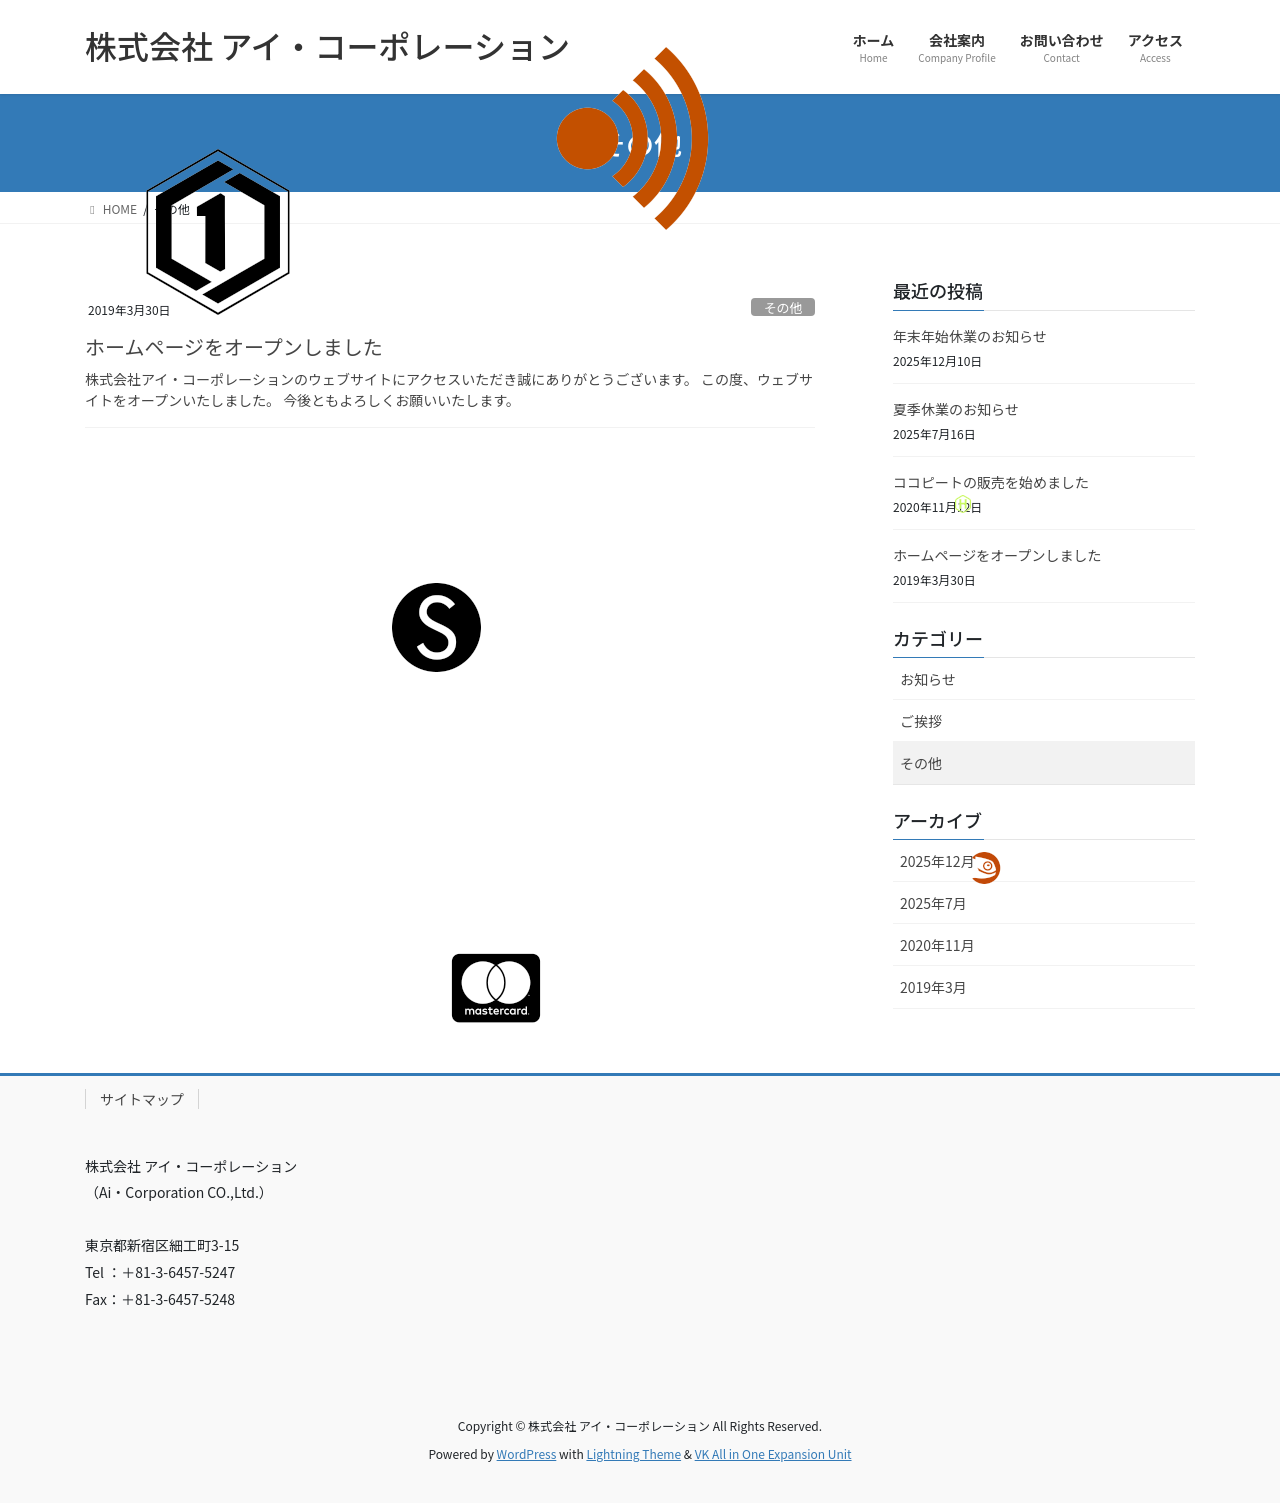 The width and height of the screenshot is (1280, 1503). I want to click on open 1Panel server management dashboard, so click(218, 232).